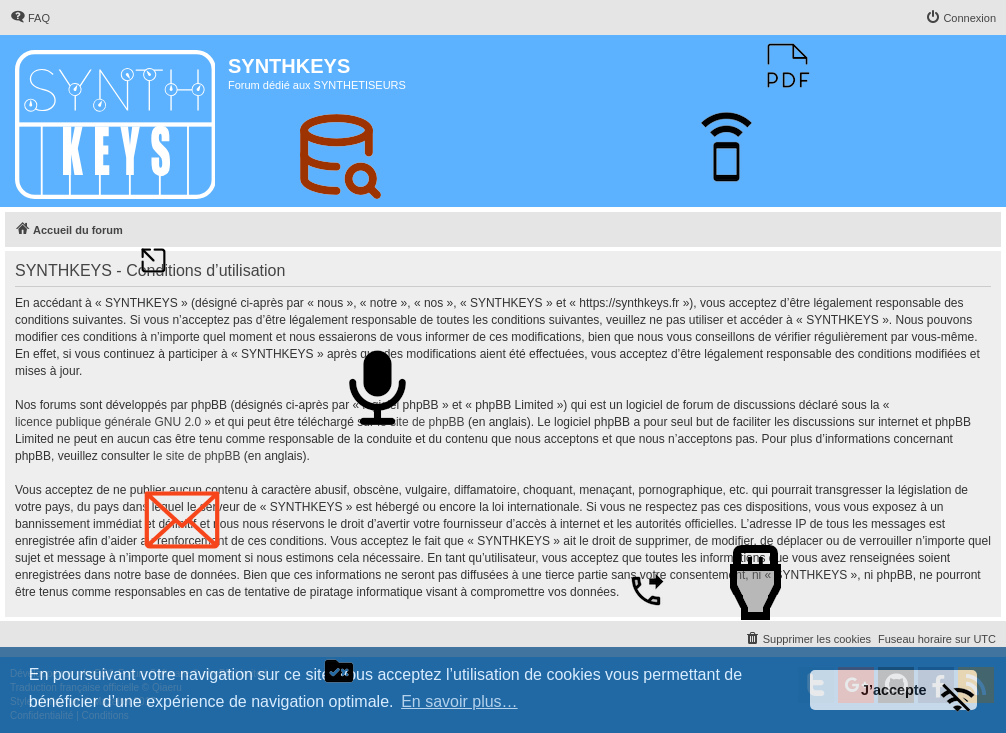  What do you see at coordinates (153, 260) in the screenshot?
I see `open link in new window` at bounding box center [153, 260].